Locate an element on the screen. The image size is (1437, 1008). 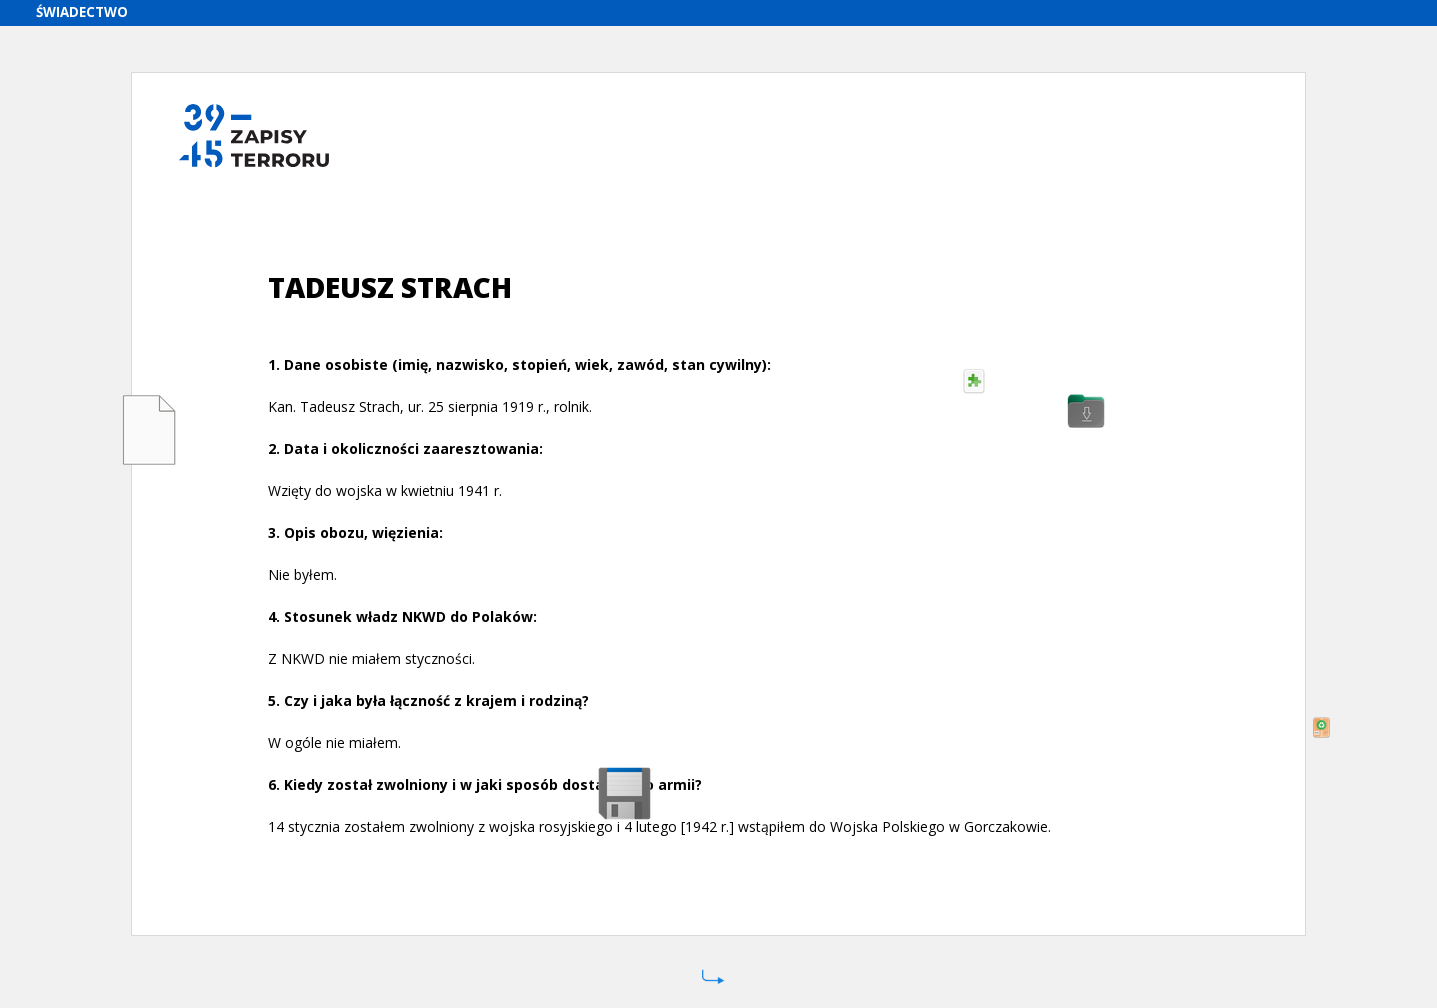
indicates package cleanup or removal in progress is located at coordinates (1321, 727).